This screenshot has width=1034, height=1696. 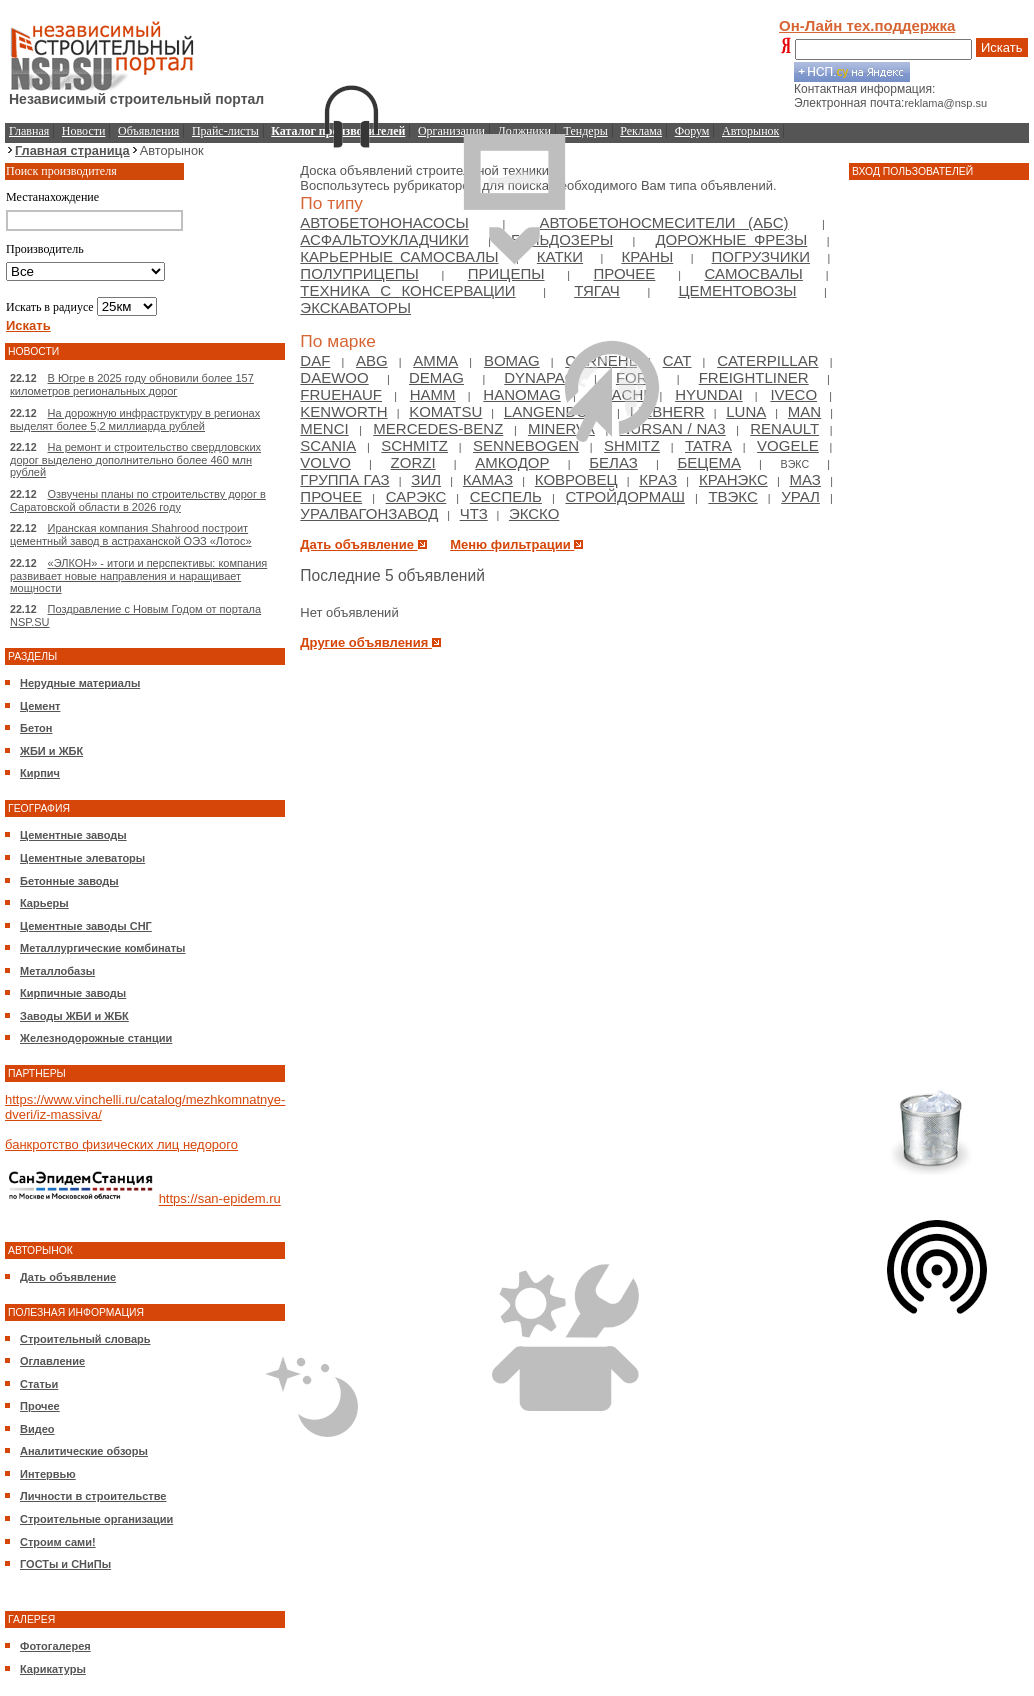 I want to click on open the audio player app, so click(x=351, y=116).